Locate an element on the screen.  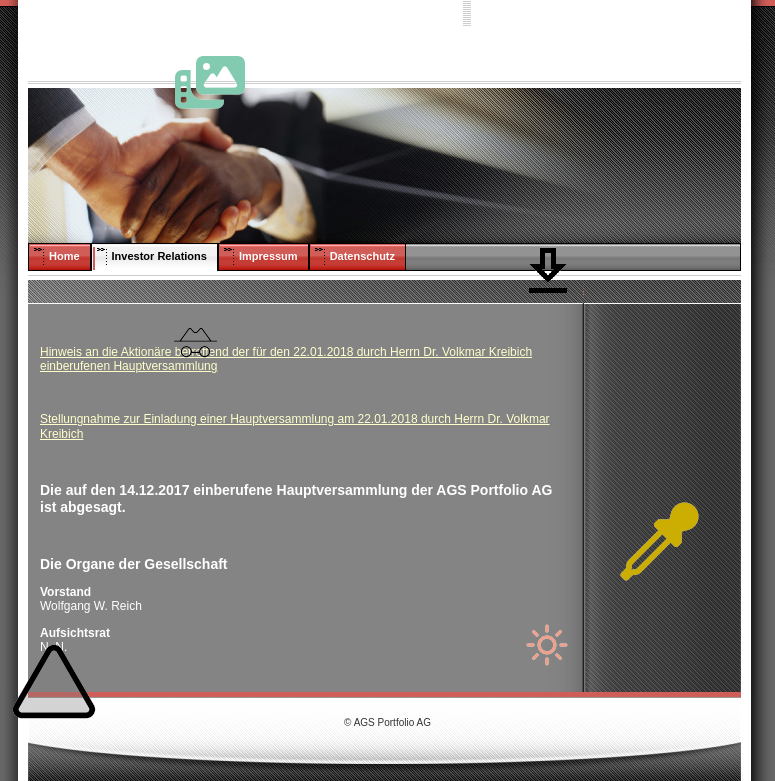
access photo and video gallery is located at coordinates (210, 84).